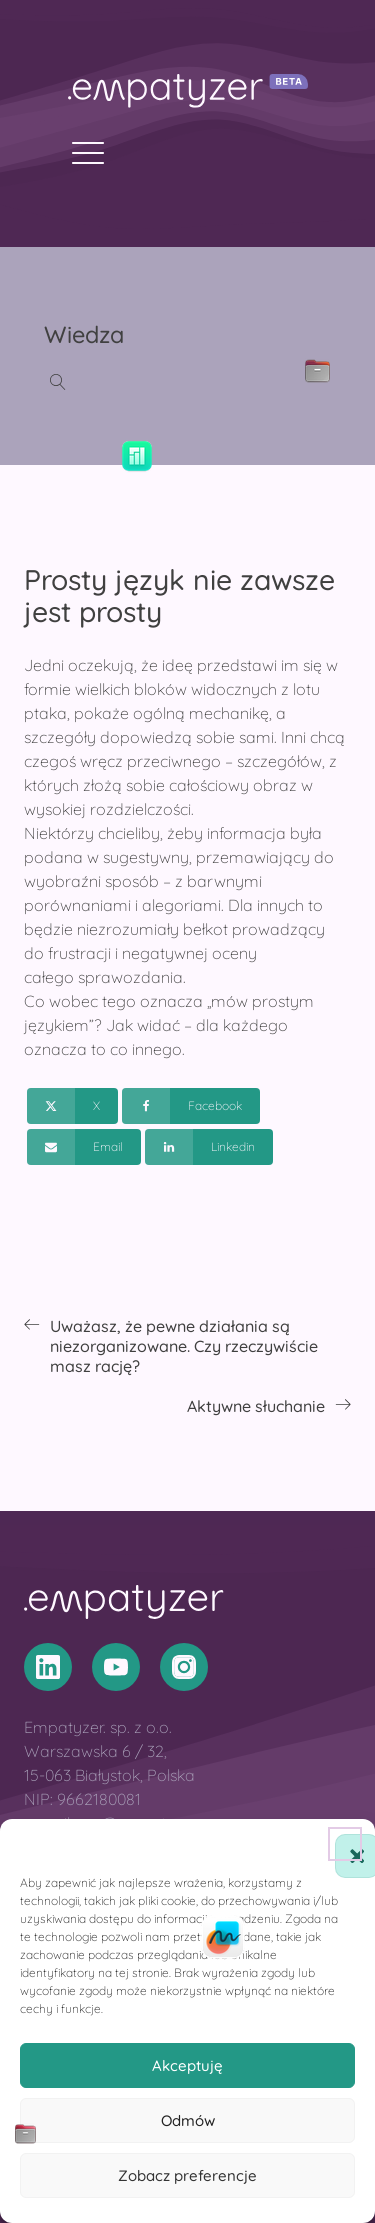 Image resolution: width=375 pixels, height=2223 pixels. What do you see at coordinates (317, 370) in the screenshot?
I see `open the file manager application` at bounding box center [317, 370].